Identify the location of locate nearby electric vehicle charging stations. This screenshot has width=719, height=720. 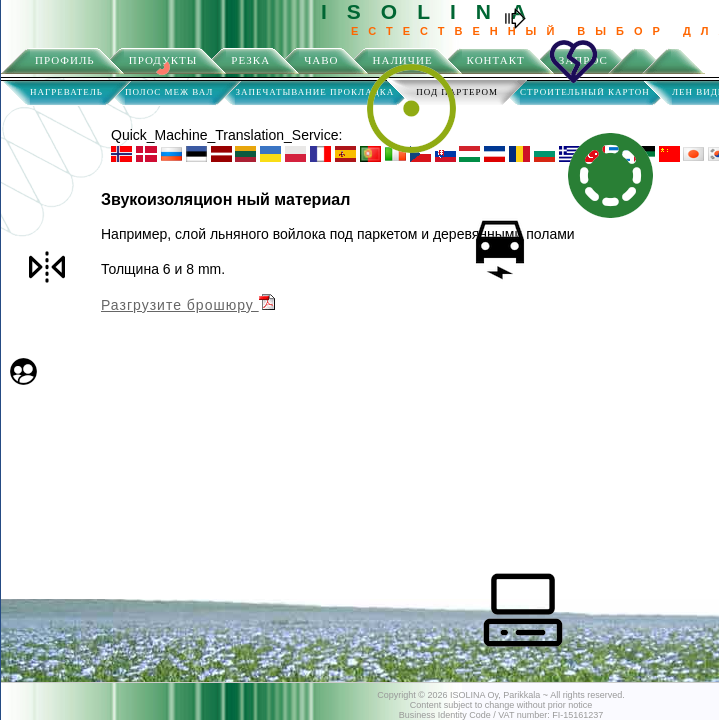
(500, 250).